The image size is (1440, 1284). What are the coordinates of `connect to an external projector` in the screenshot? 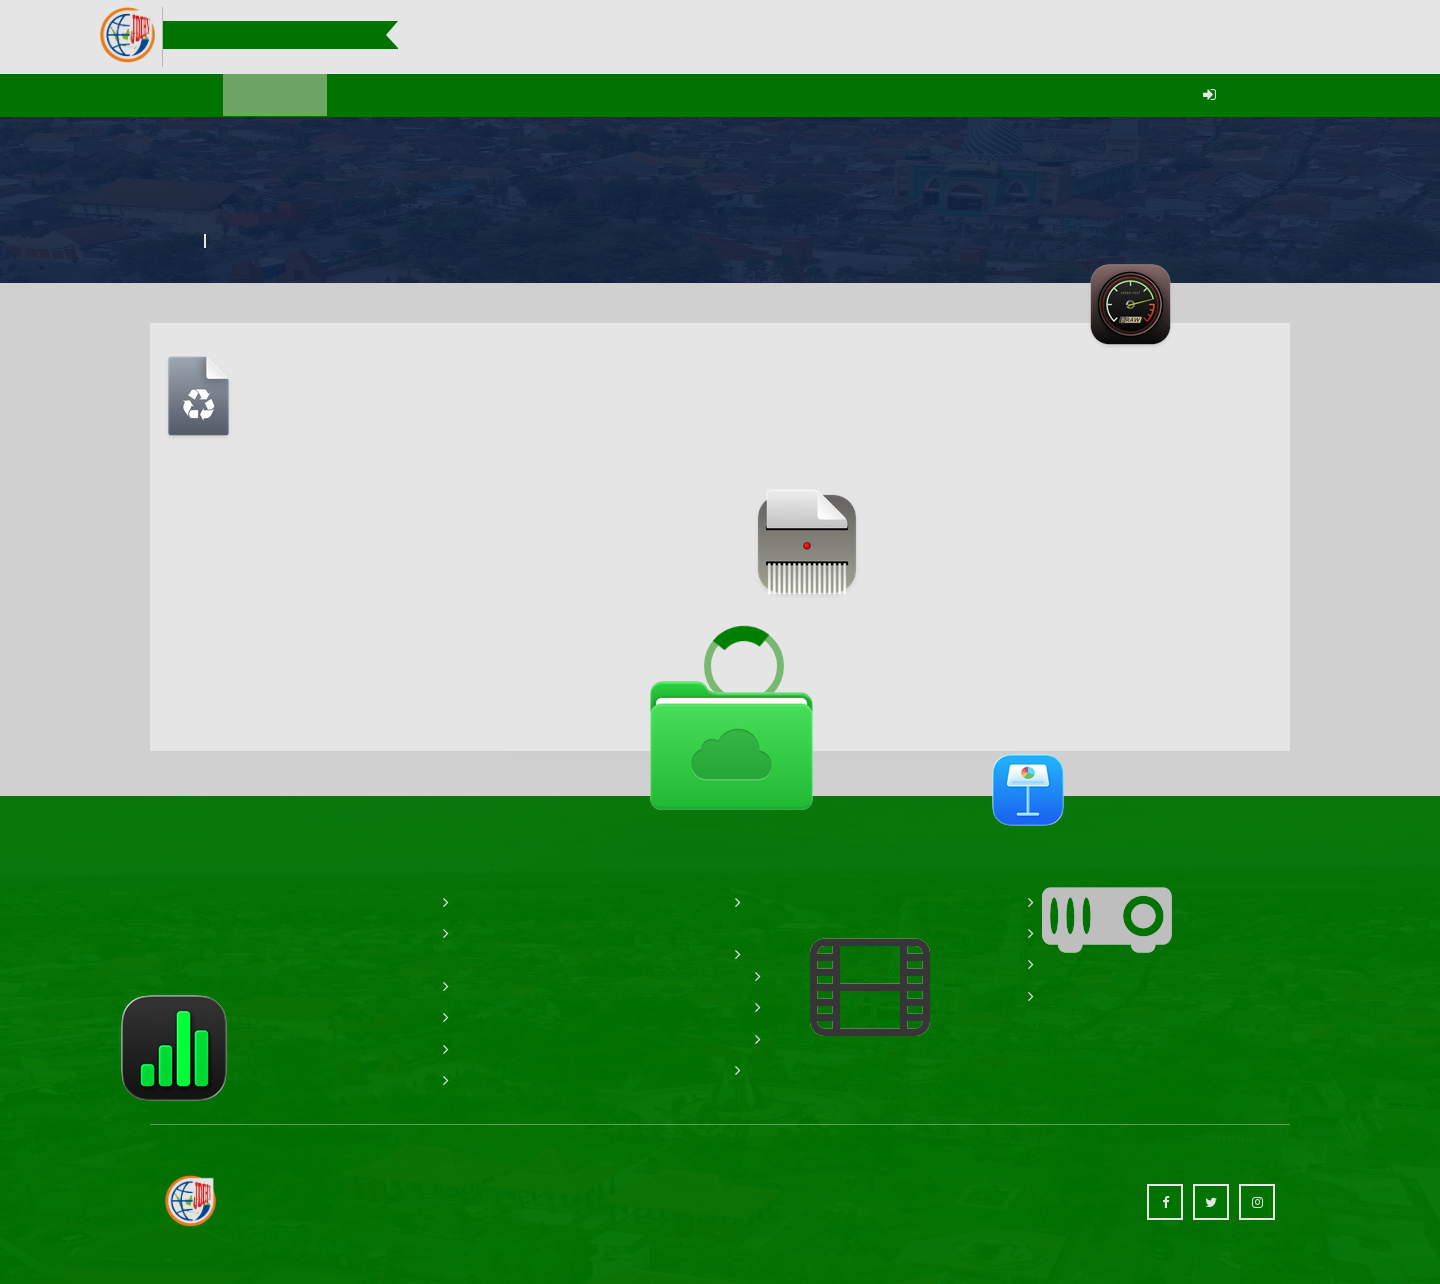 It's located at (1107, 912).